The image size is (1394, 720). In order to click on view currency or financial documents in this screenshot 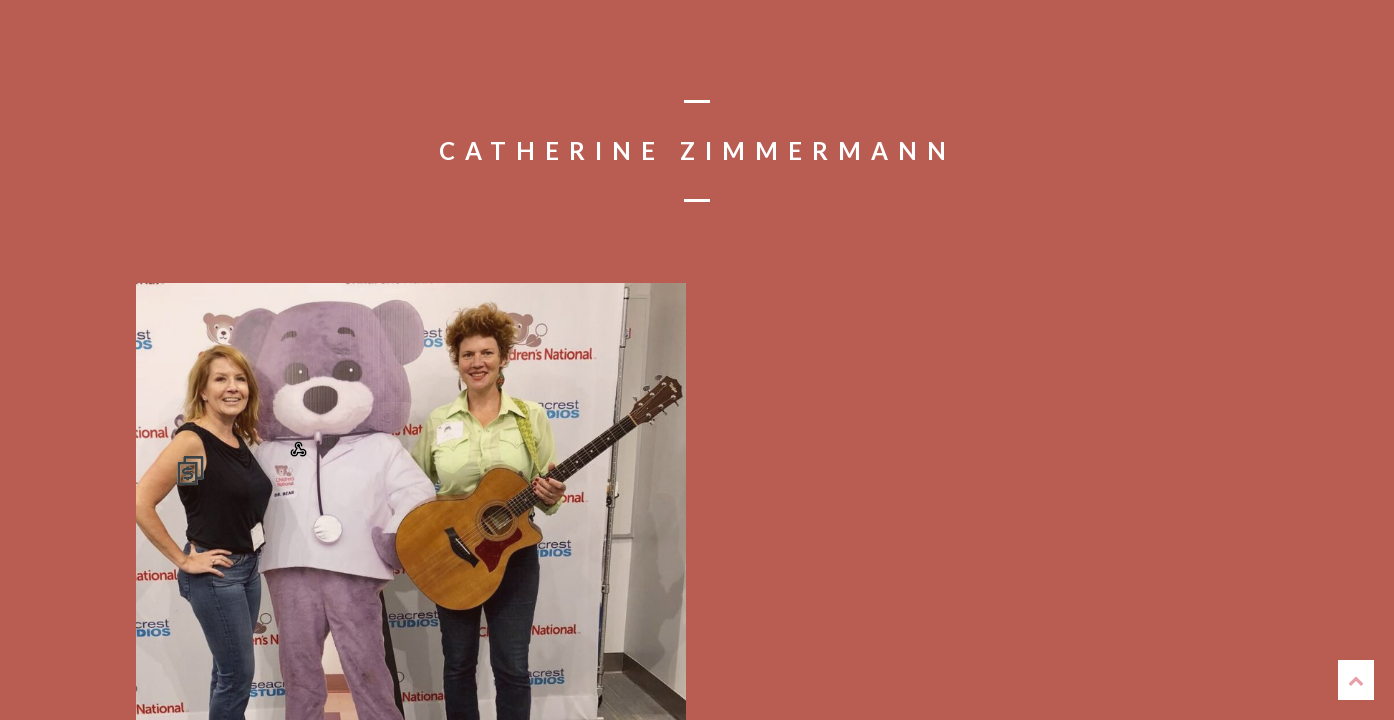, I will do `click(190, 470)`.